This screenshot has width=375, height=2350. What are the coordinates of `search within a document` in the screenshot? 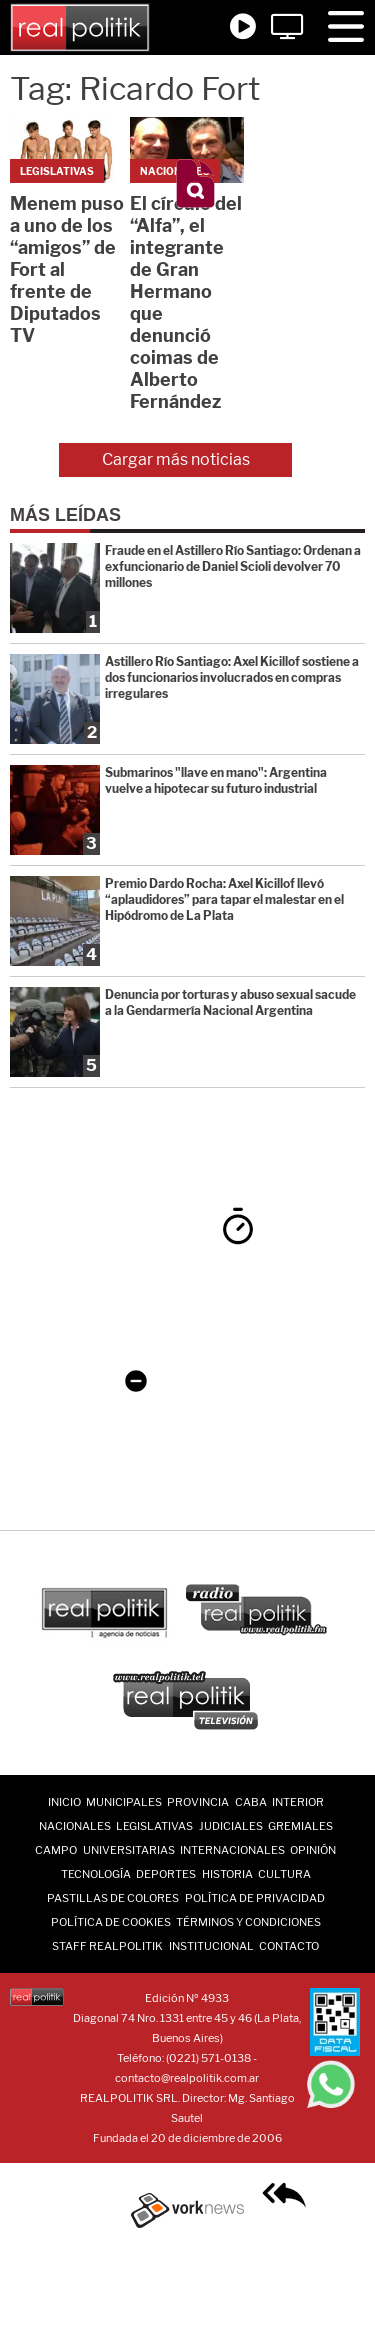 It's located at (195, 183).